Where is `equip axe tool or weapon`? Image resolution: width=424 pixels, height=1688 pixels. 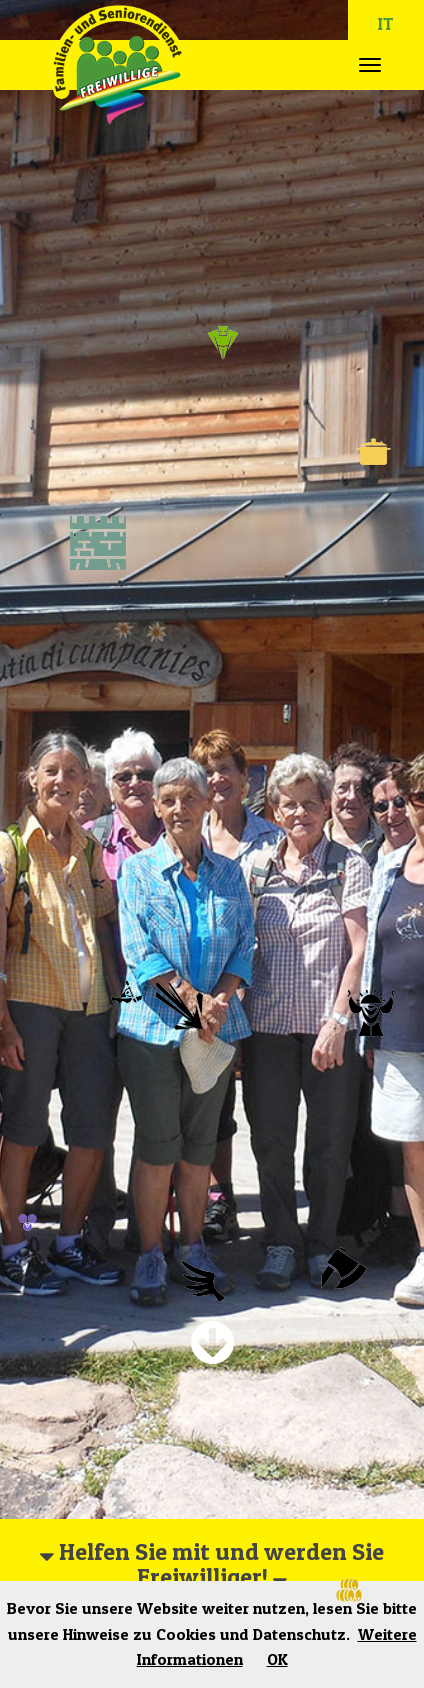
equip axe tool or weapon is located at coordinates (344, 1269).